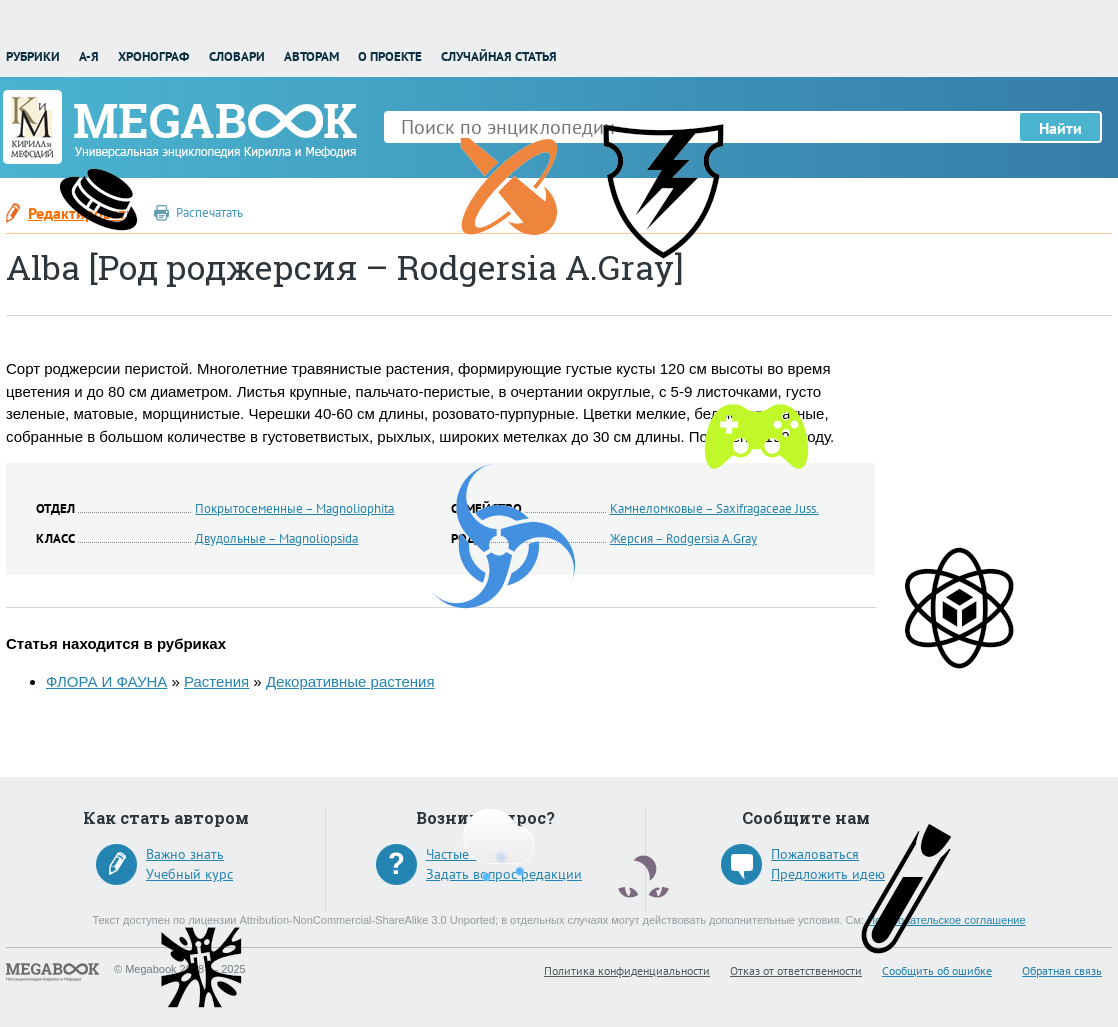 The width and height of the screenshot is (1118, 1027). I want to click on open gaming or play games section, so click(756, 436).